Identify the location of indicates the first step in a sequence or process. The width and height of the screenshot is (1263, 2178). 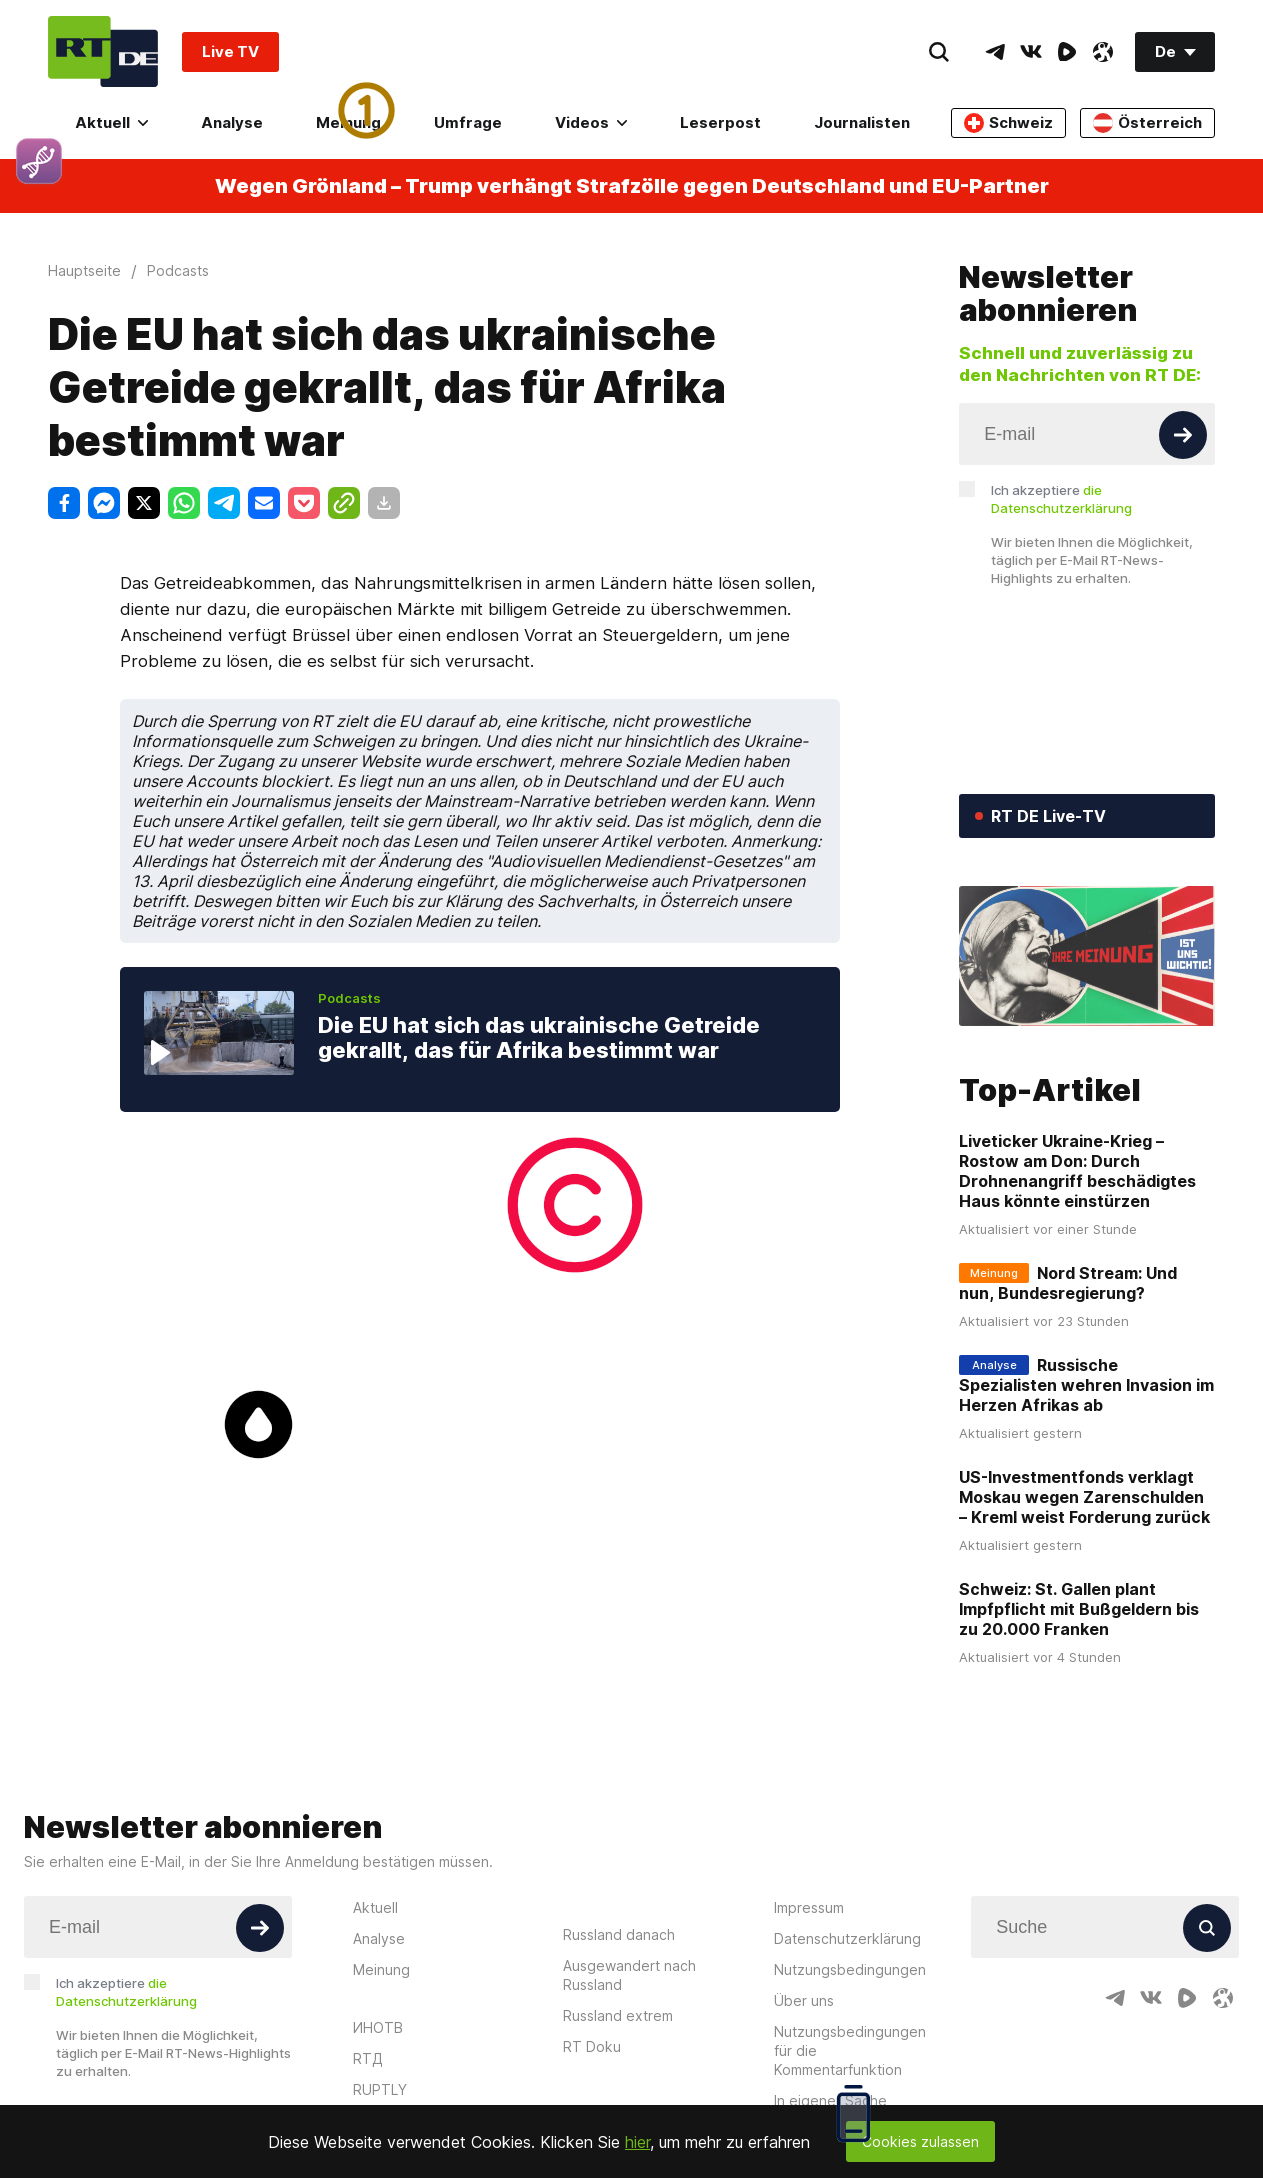
(366, 110).